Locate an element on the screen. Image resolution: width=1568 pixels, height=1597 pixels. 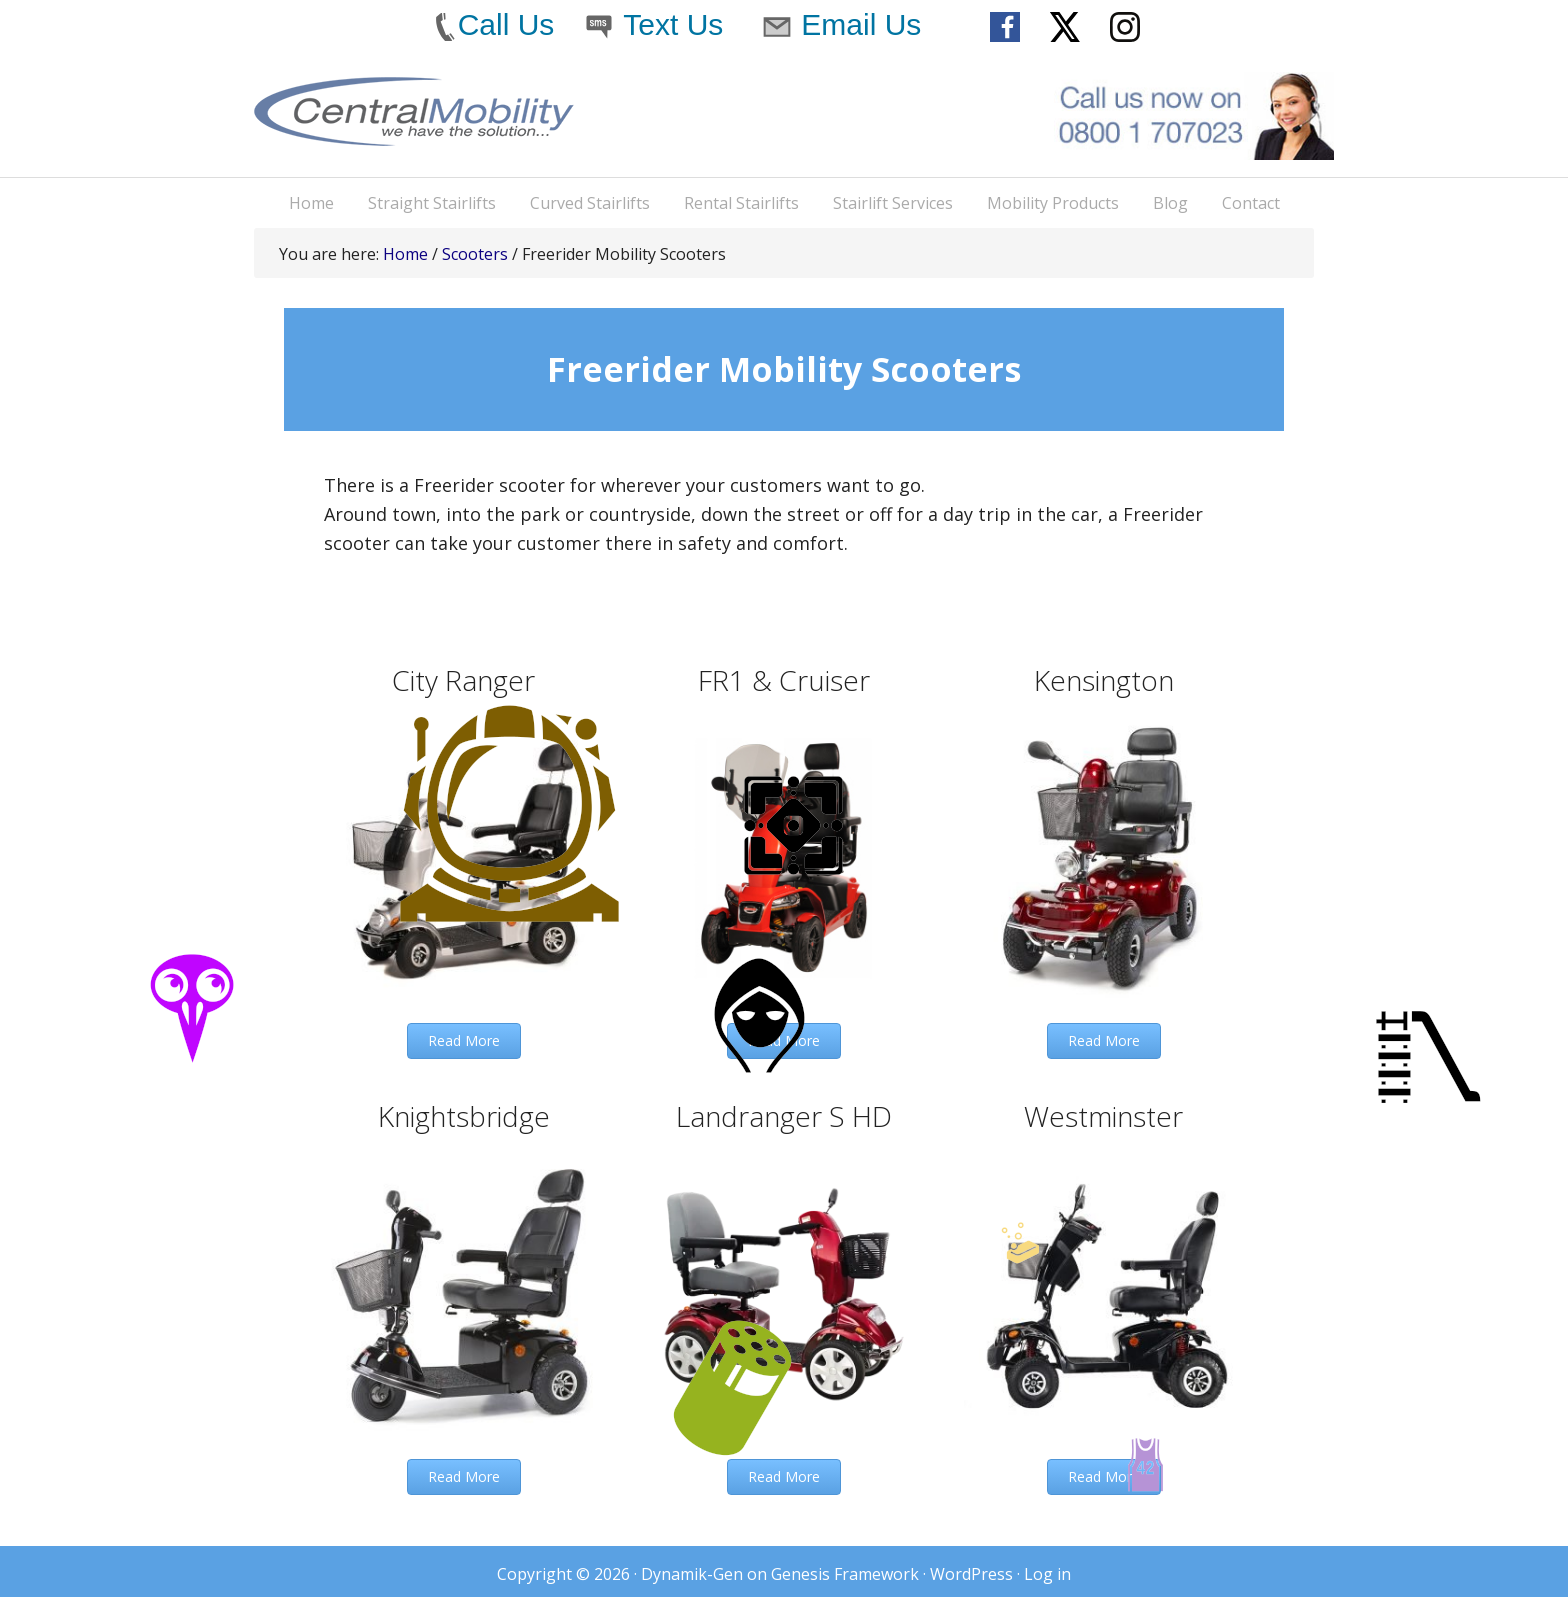
indicates cleaning or sanitization feature is located at coordinates (1021, 1243).